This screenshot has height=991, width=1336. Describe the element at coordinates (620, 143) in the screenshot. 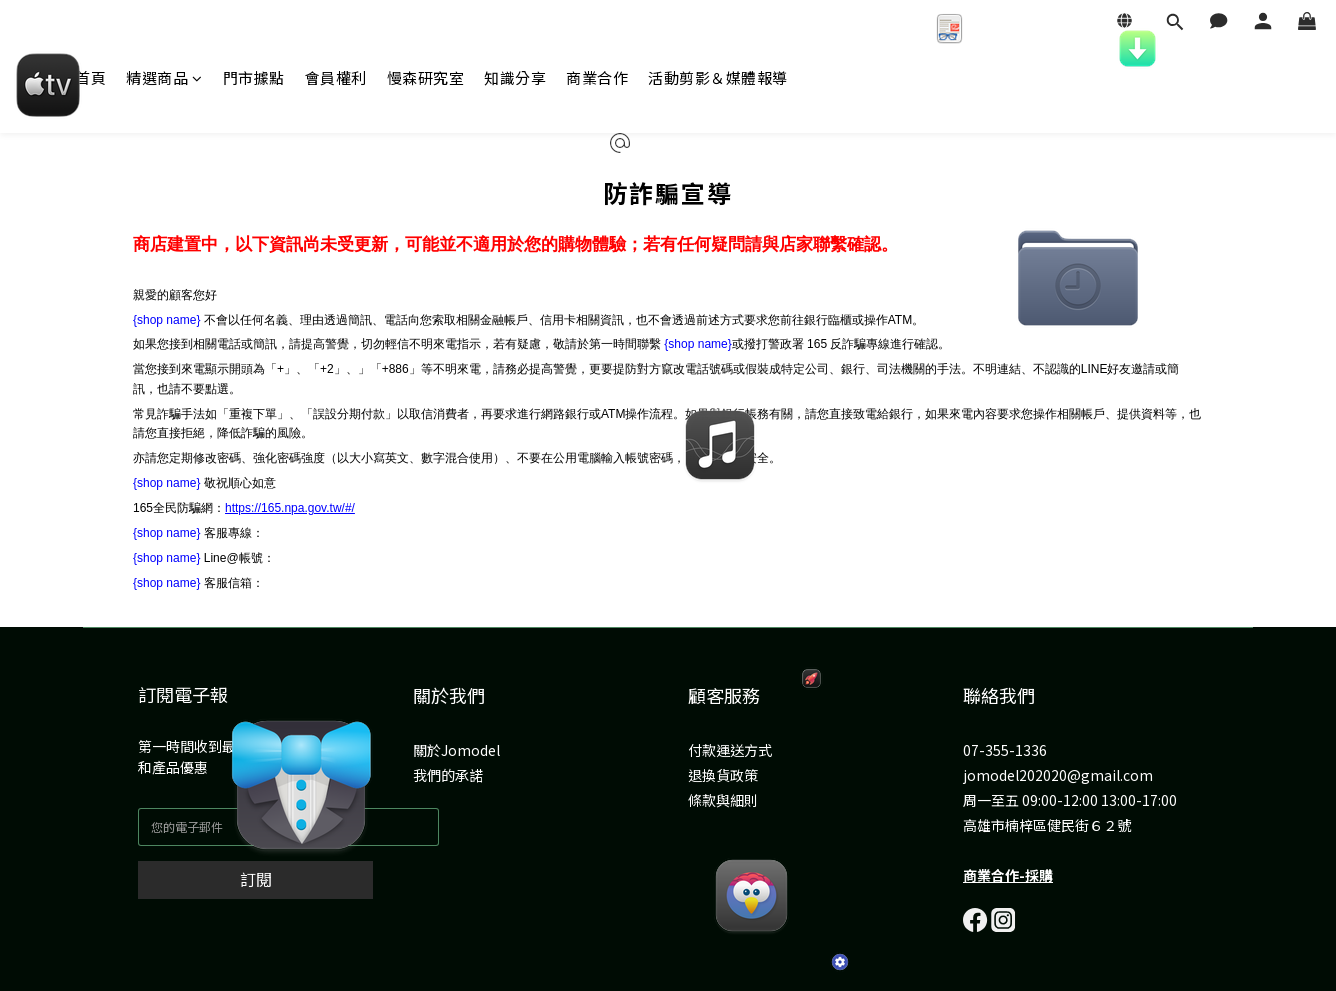

I see `manage linked online accounts` at that location.